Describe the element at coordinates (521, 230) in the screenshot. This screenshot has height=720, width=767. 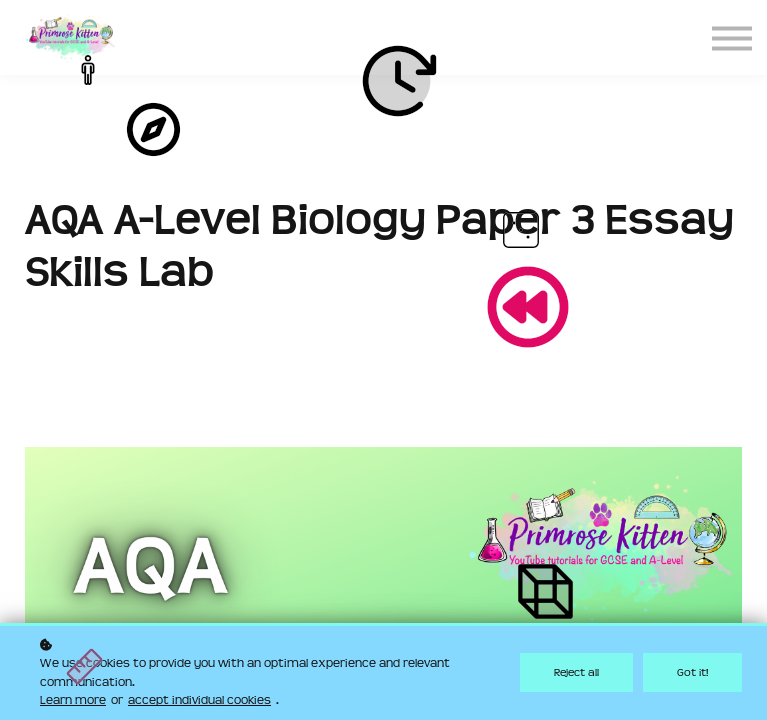
I see `roll or randomize a selection` at that location.